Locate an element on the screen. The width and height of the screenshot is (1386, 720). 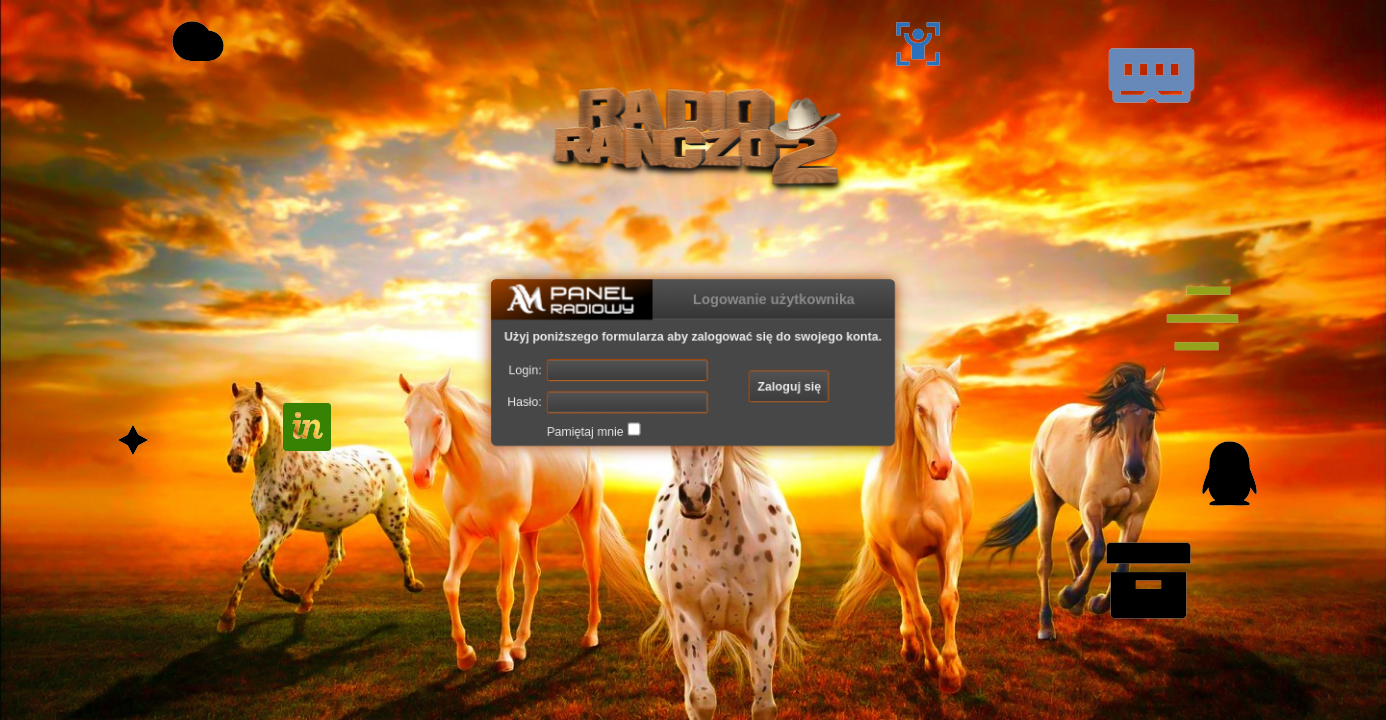
open InVision app is located at coordinates (307, 427).